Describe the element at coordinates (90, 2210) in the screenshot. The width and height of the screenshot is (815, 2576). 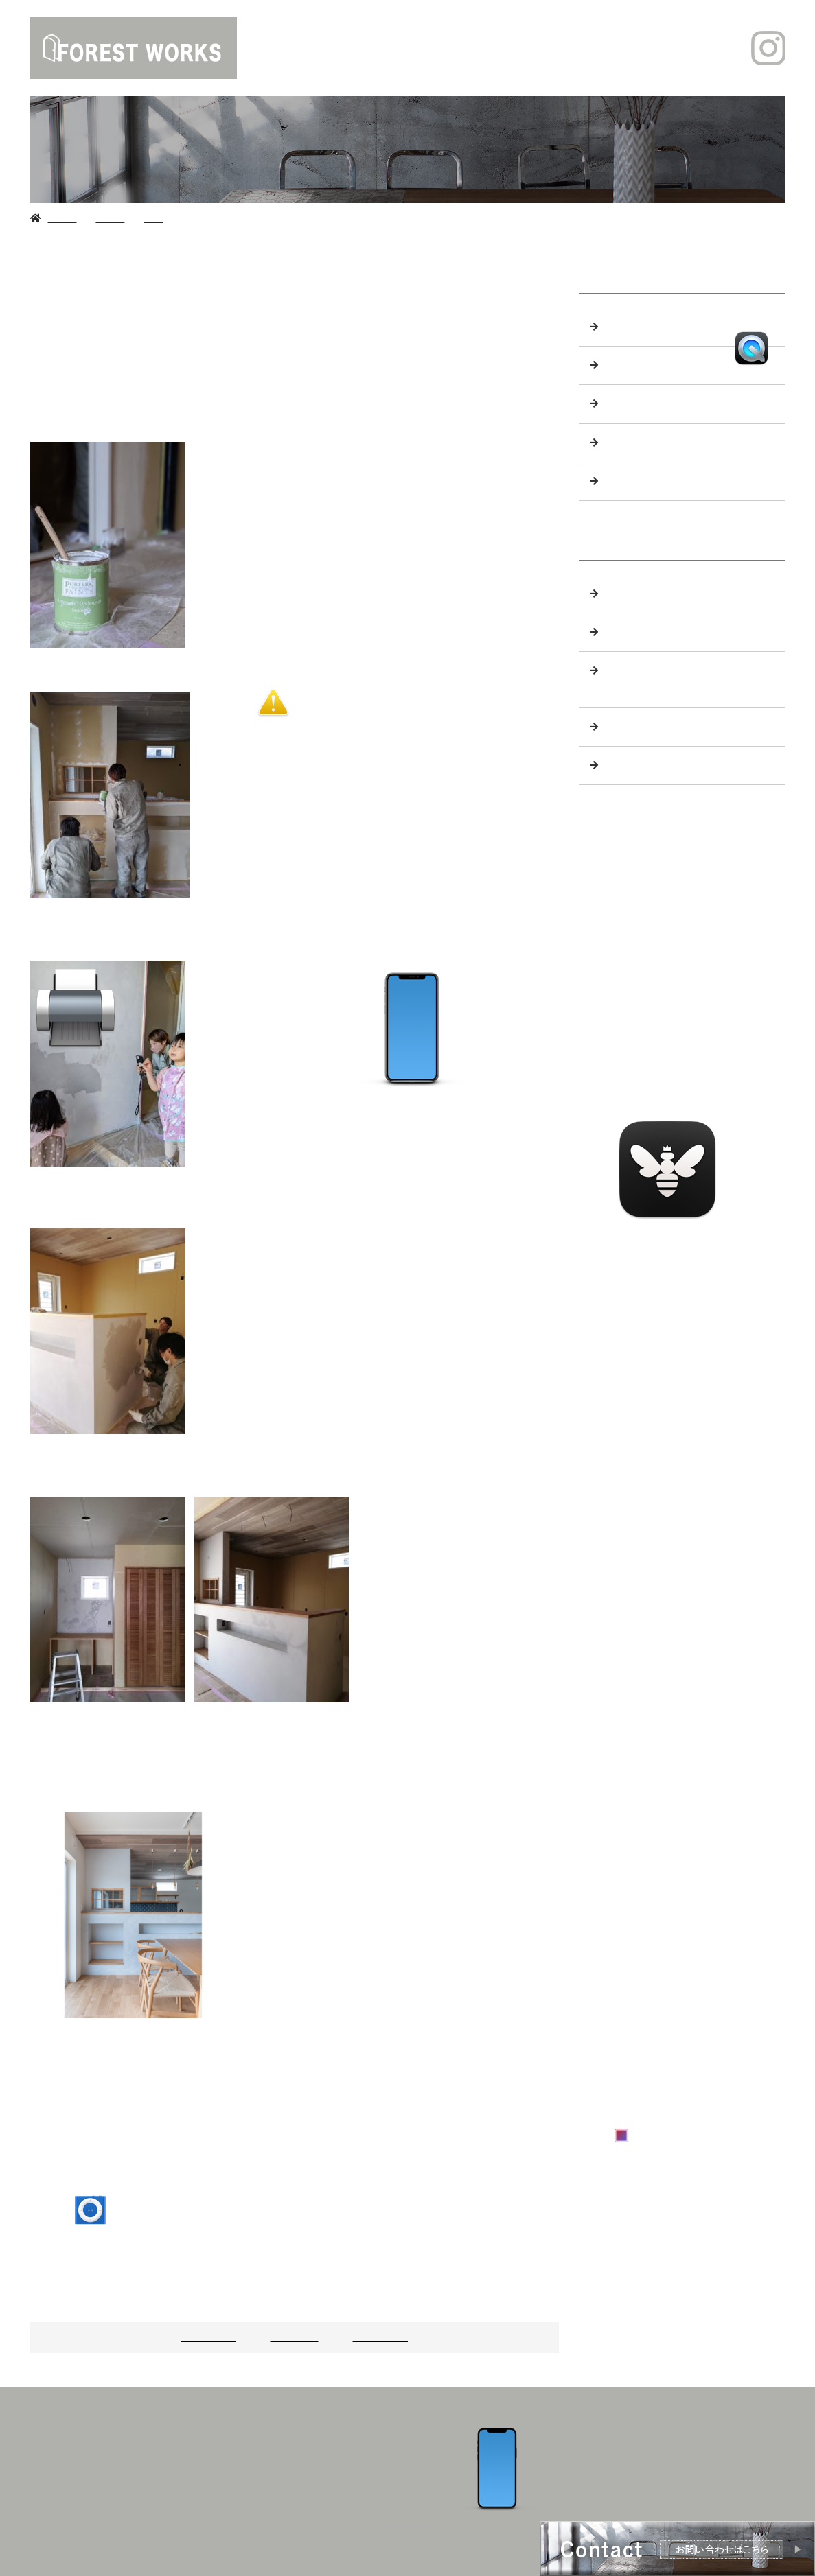
I see `iPod shuffle device connected` at that location.